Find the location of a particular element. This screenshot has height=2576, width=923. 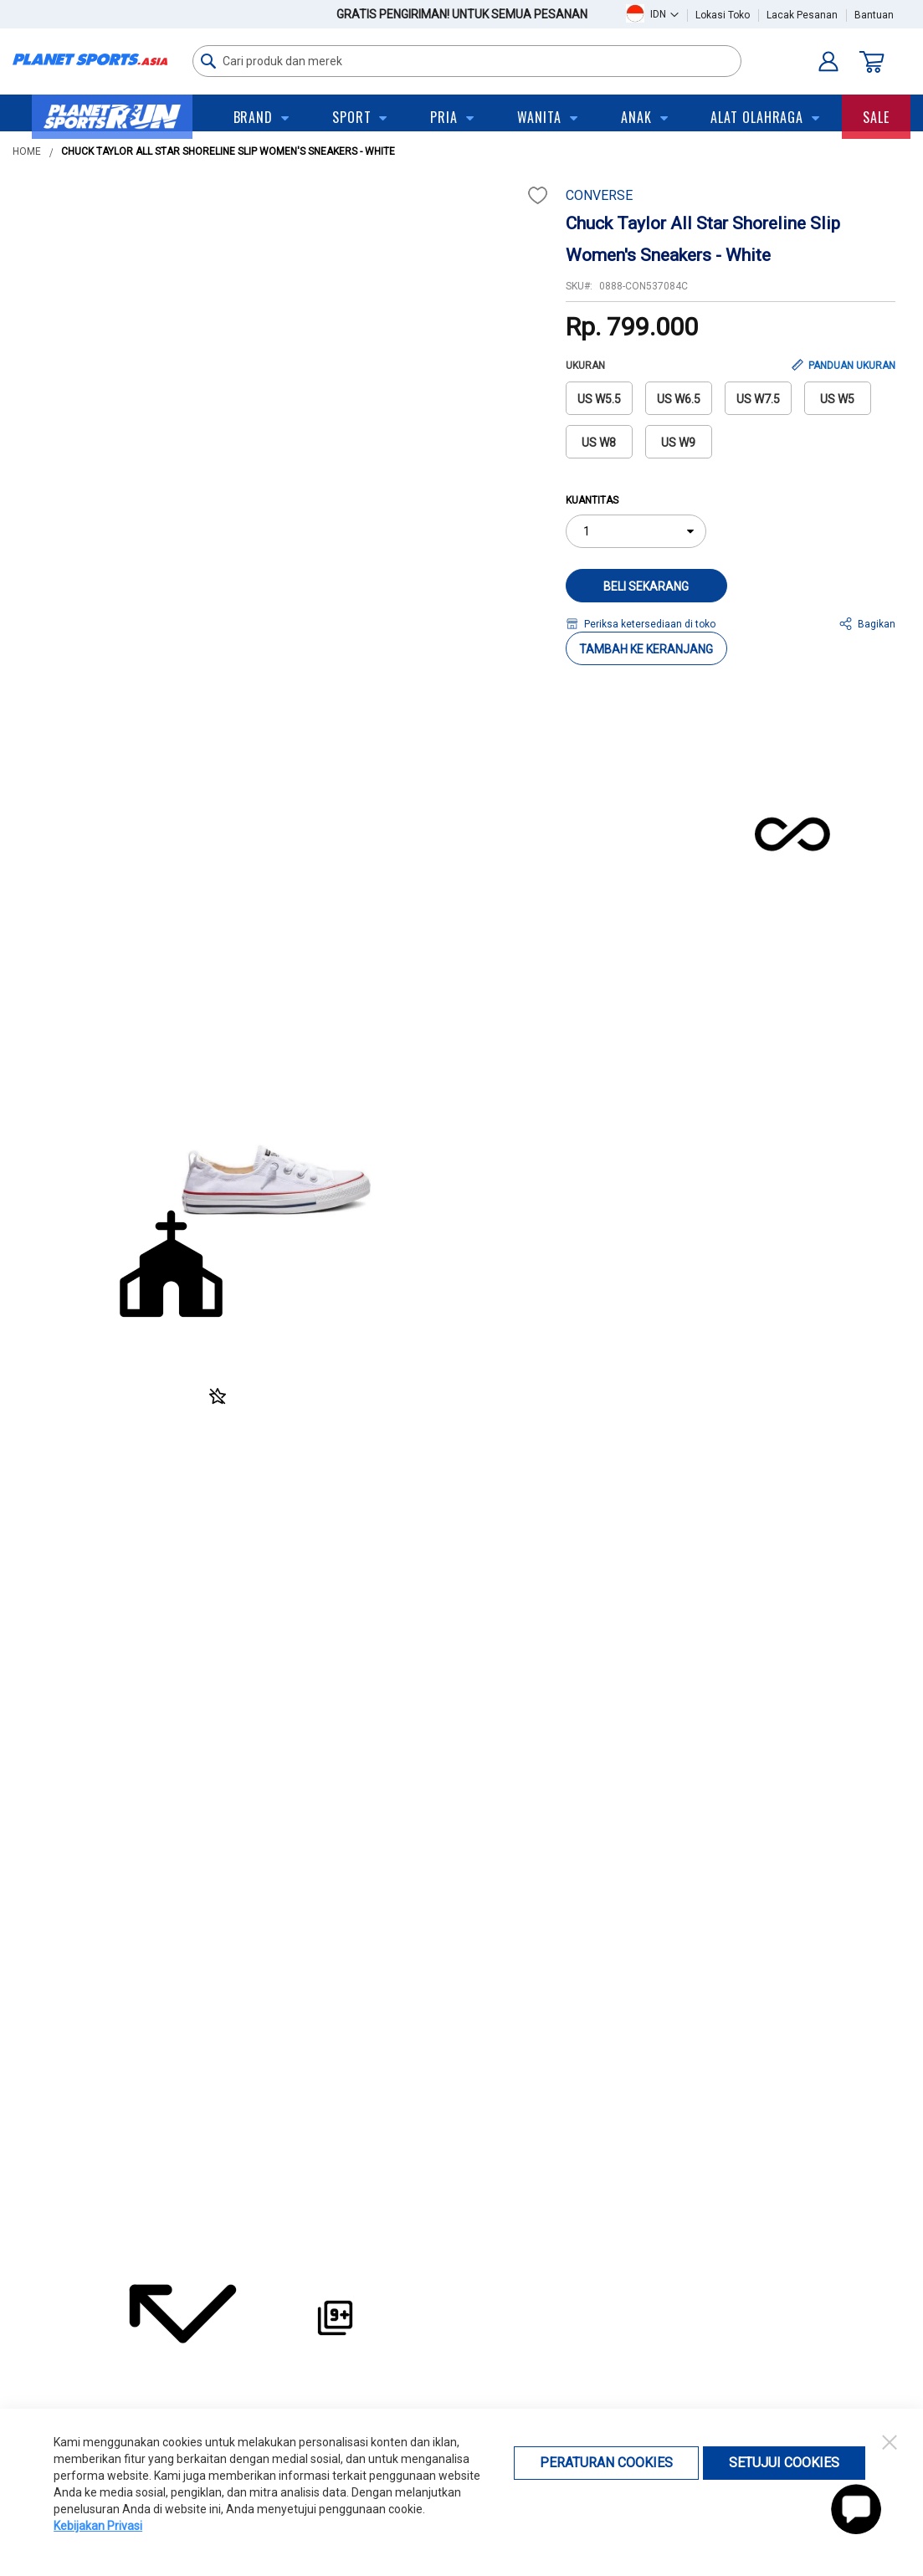

go back or return to previous step is located at coordinates (182, 2311).